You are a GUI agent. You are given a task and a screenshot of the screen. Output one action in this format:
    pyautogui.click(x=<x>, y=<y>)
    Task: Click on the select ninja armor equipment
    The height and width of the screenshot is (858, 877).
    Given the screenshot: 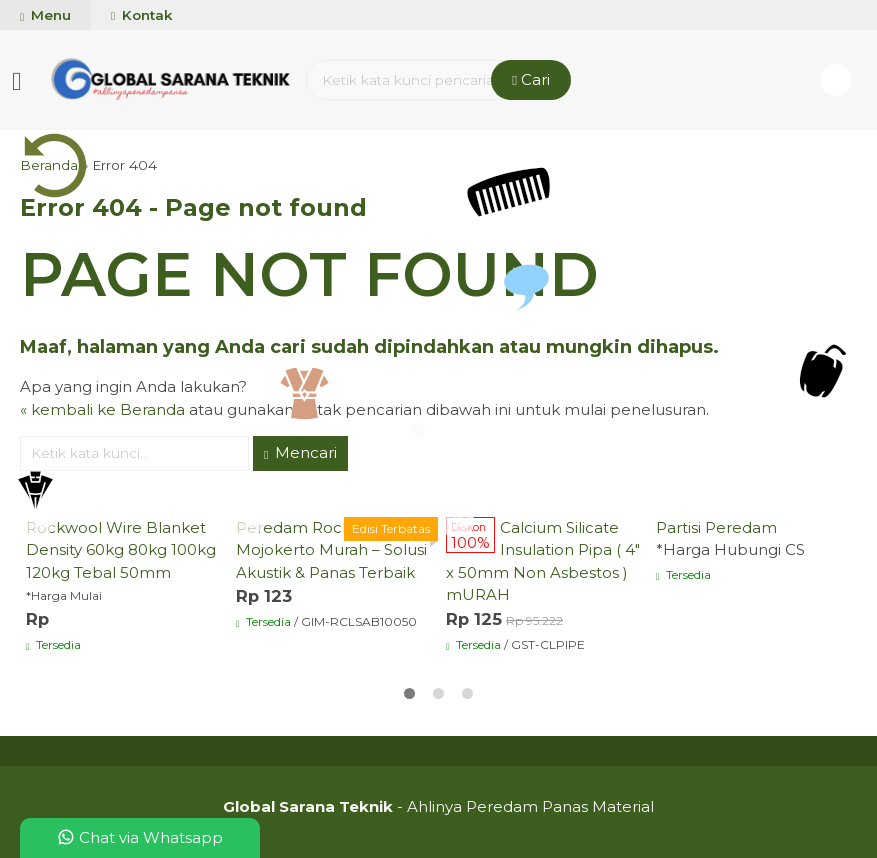 What is the action you would take?
    pyautogui.click(x=304, y=393)
    